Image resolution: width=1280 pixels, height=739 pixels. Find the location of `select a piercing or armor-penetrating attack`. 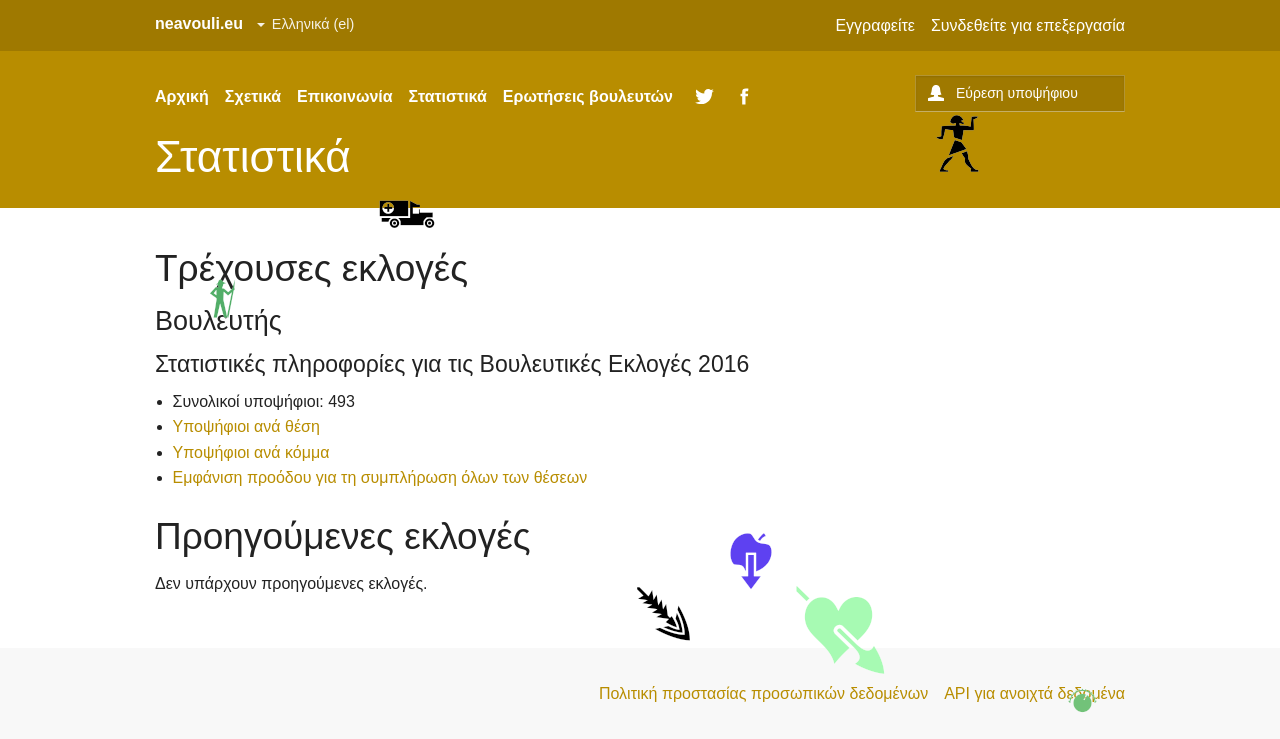

select a piercing or armor-penetrating attack is located at coordinates (663, 613).